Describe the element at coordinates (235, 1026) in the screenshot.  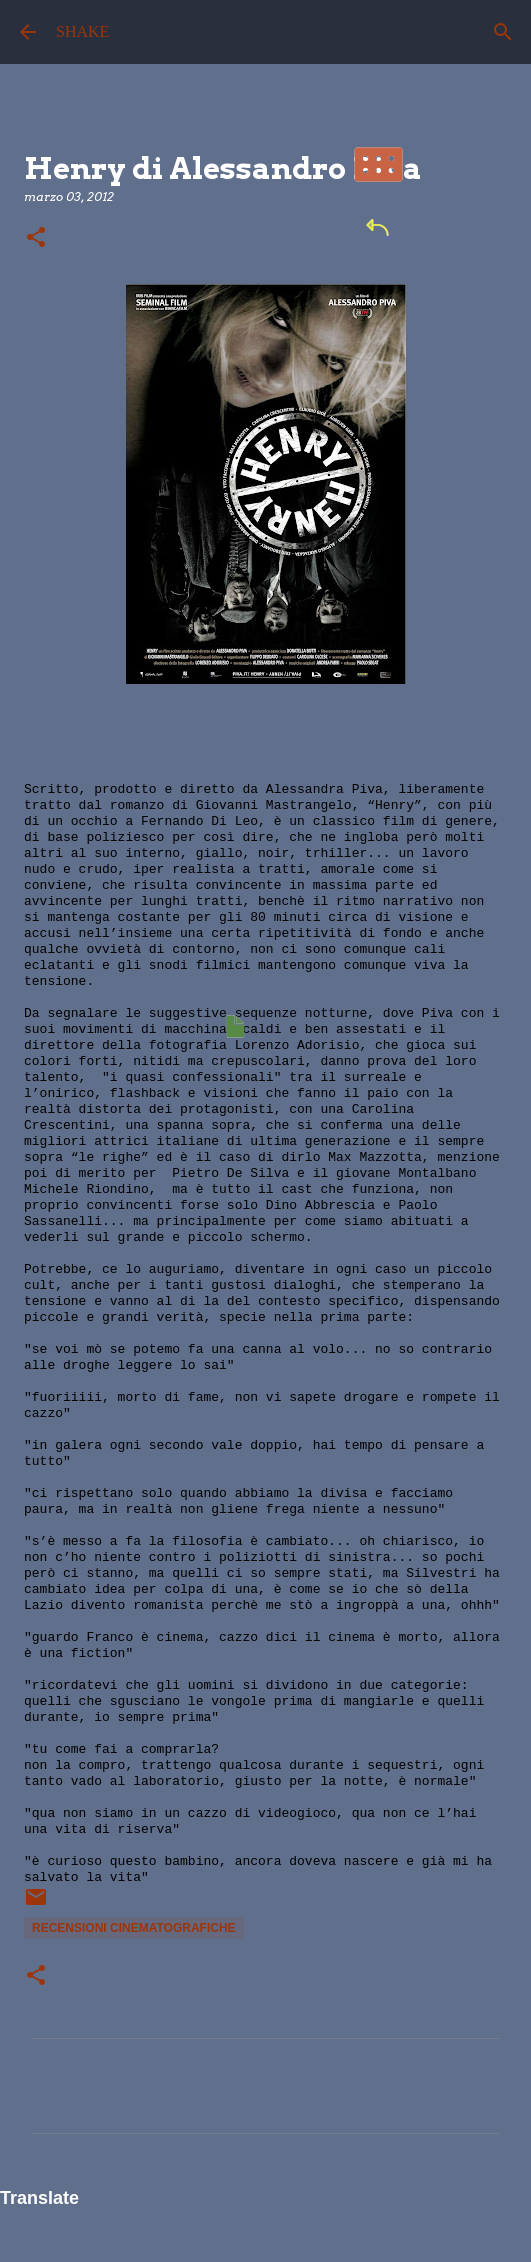
I see `view document details` at that location.